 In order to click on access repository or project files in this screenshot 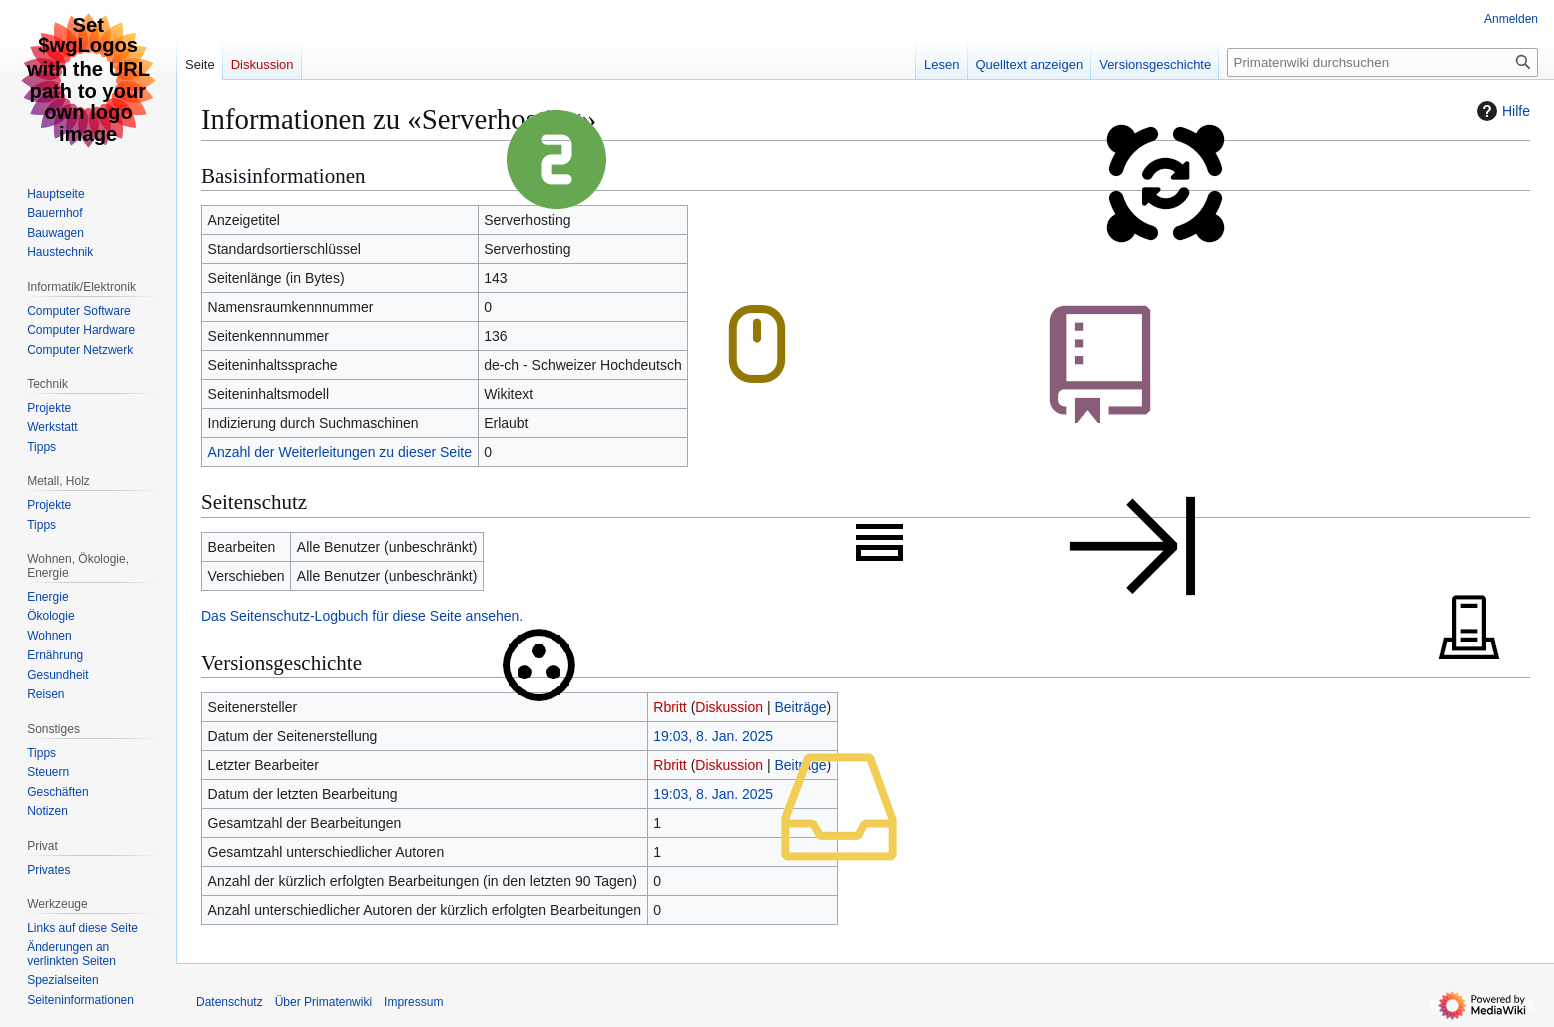, I will do `click(1100, 356)`.